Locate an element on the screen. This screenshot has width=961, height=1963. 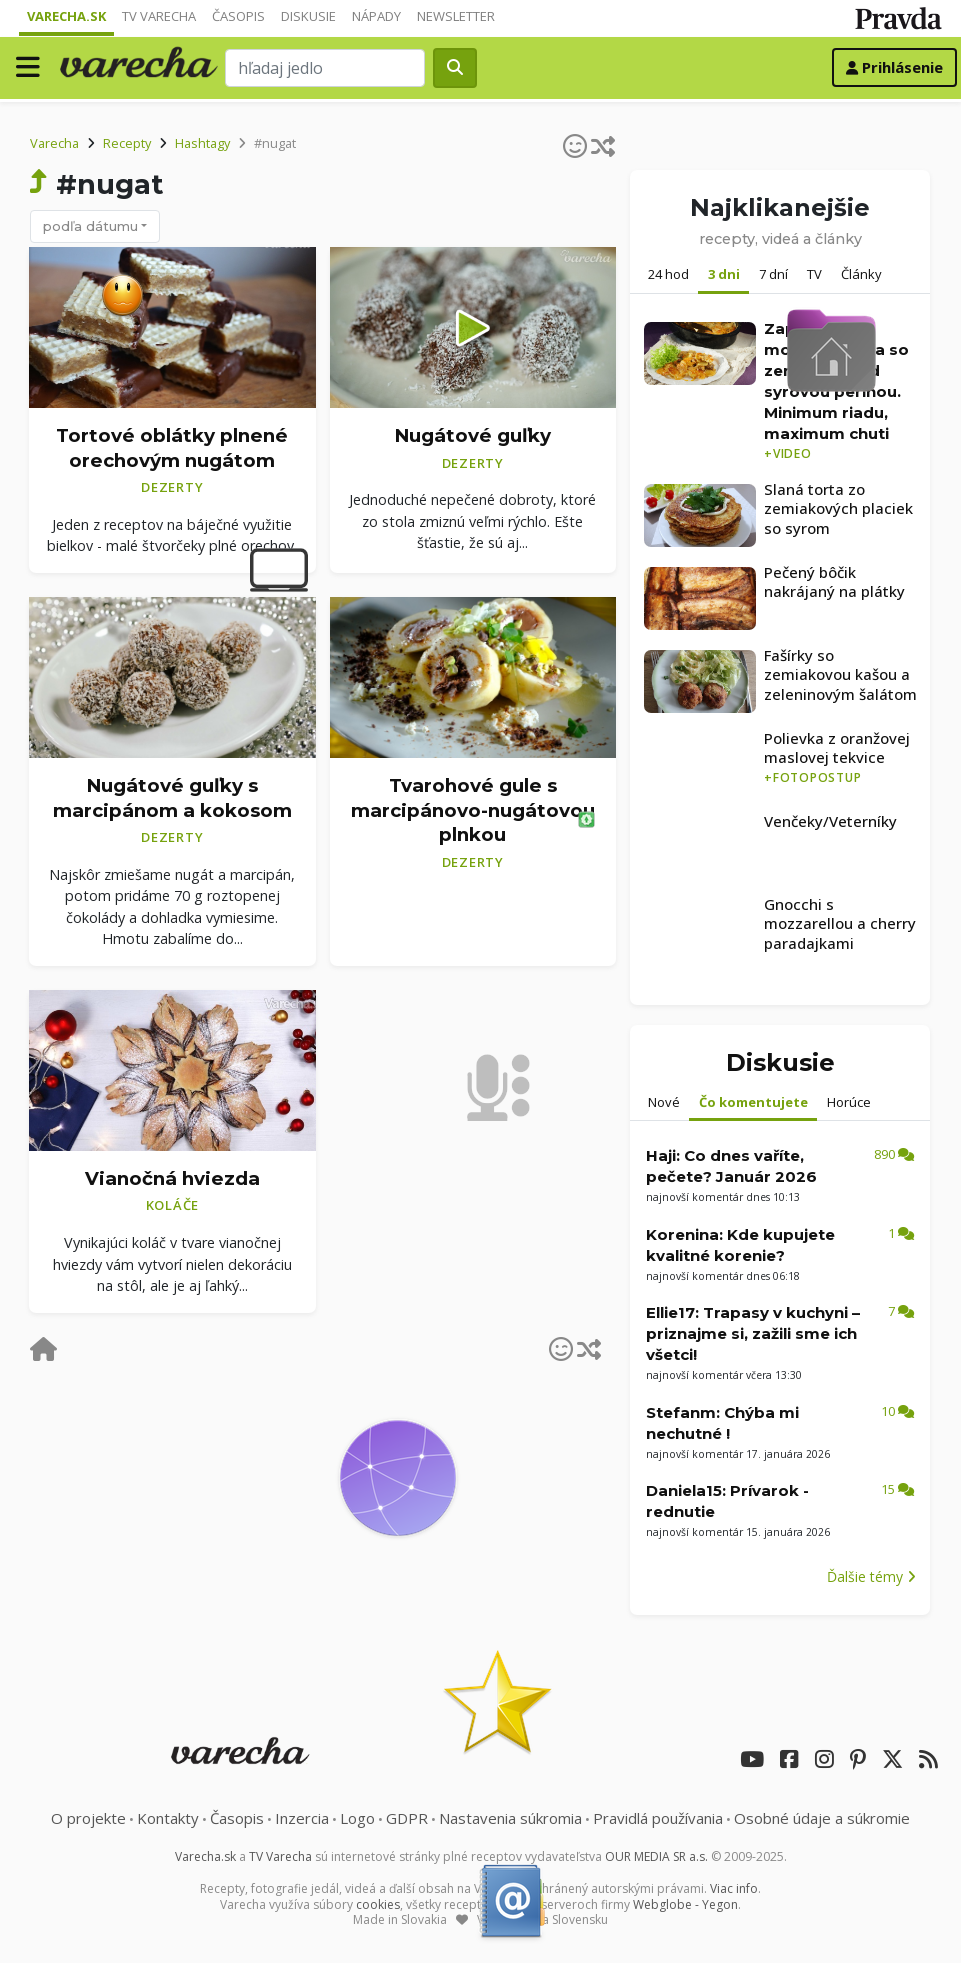
open your address book or contacts is located at coordinates (510, 1903).